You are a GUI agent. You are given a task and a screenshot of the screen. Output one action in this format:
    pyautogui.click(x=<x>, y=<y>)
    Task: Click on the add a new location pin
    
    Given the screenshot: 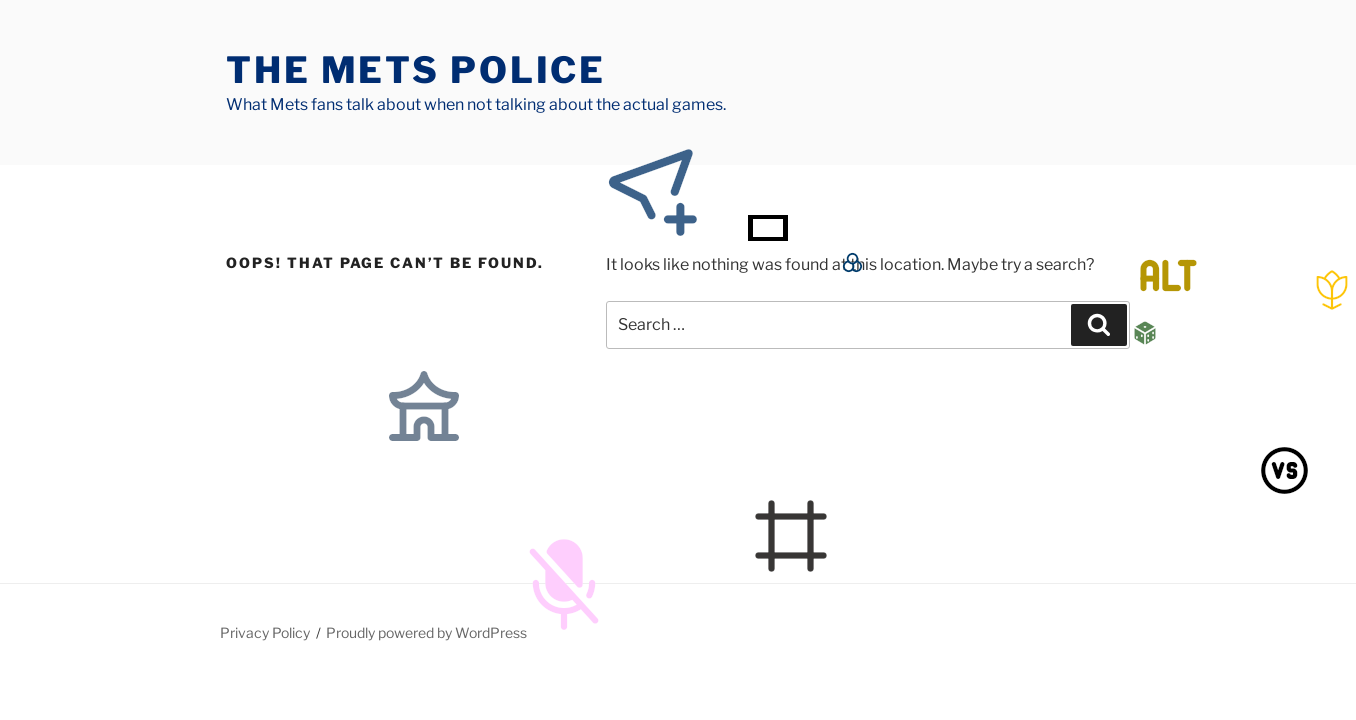 What is the action you would take?
    pyautogui.click(x=651, y=190)
    